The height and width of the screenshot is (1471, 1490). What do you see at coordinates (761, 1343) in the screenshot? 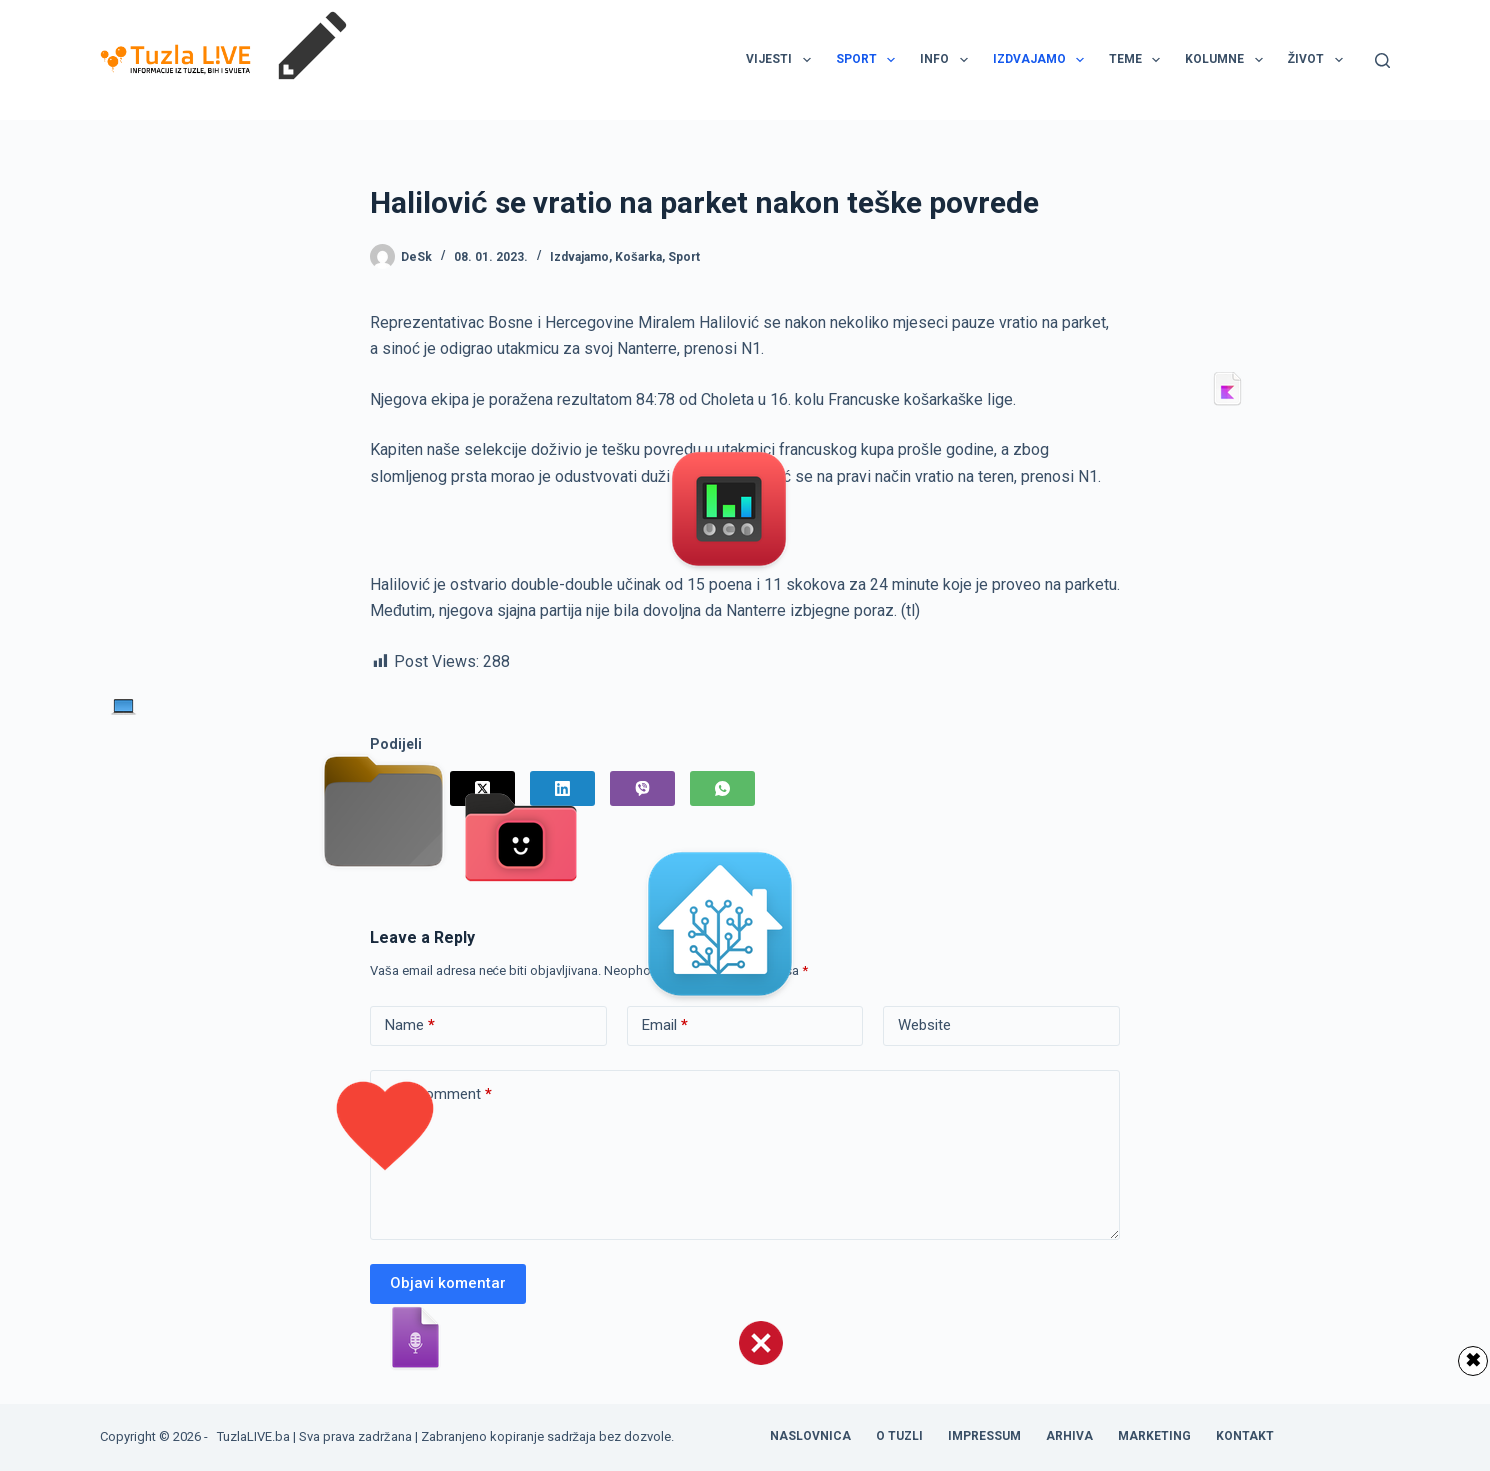
I see `cancel the current action` at bounding box center [761, 1343].